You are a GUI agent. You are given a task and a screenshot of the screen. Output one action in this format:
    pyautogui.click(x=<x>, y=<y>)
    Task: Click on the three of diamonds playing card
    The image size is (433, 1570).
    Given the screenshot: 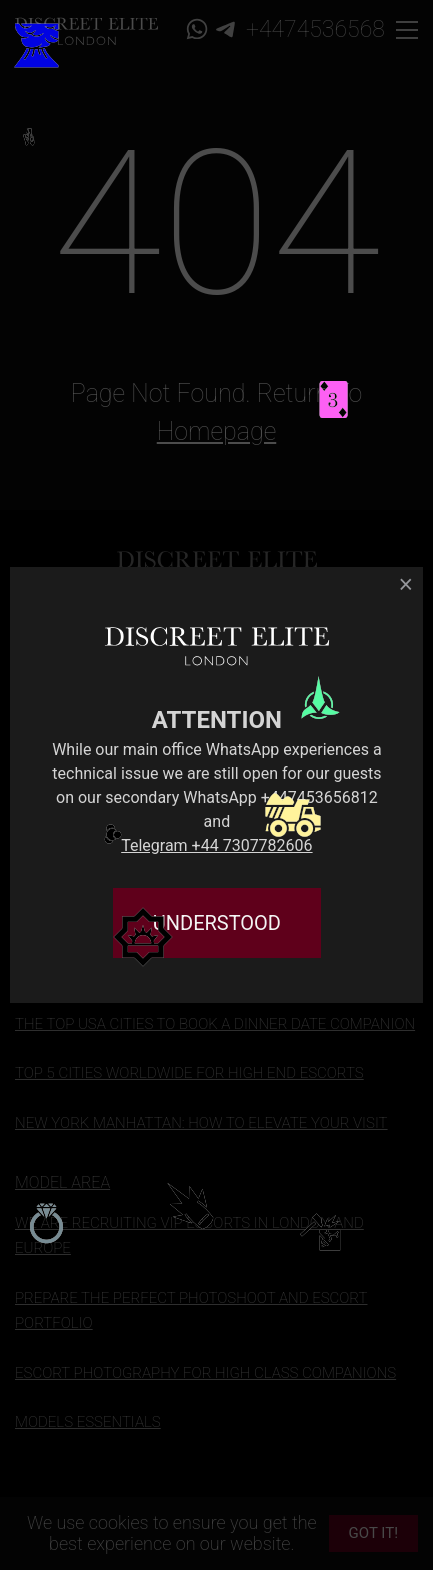 What is the action you would take?
    pyautogui.click(x=333, y=399)
    